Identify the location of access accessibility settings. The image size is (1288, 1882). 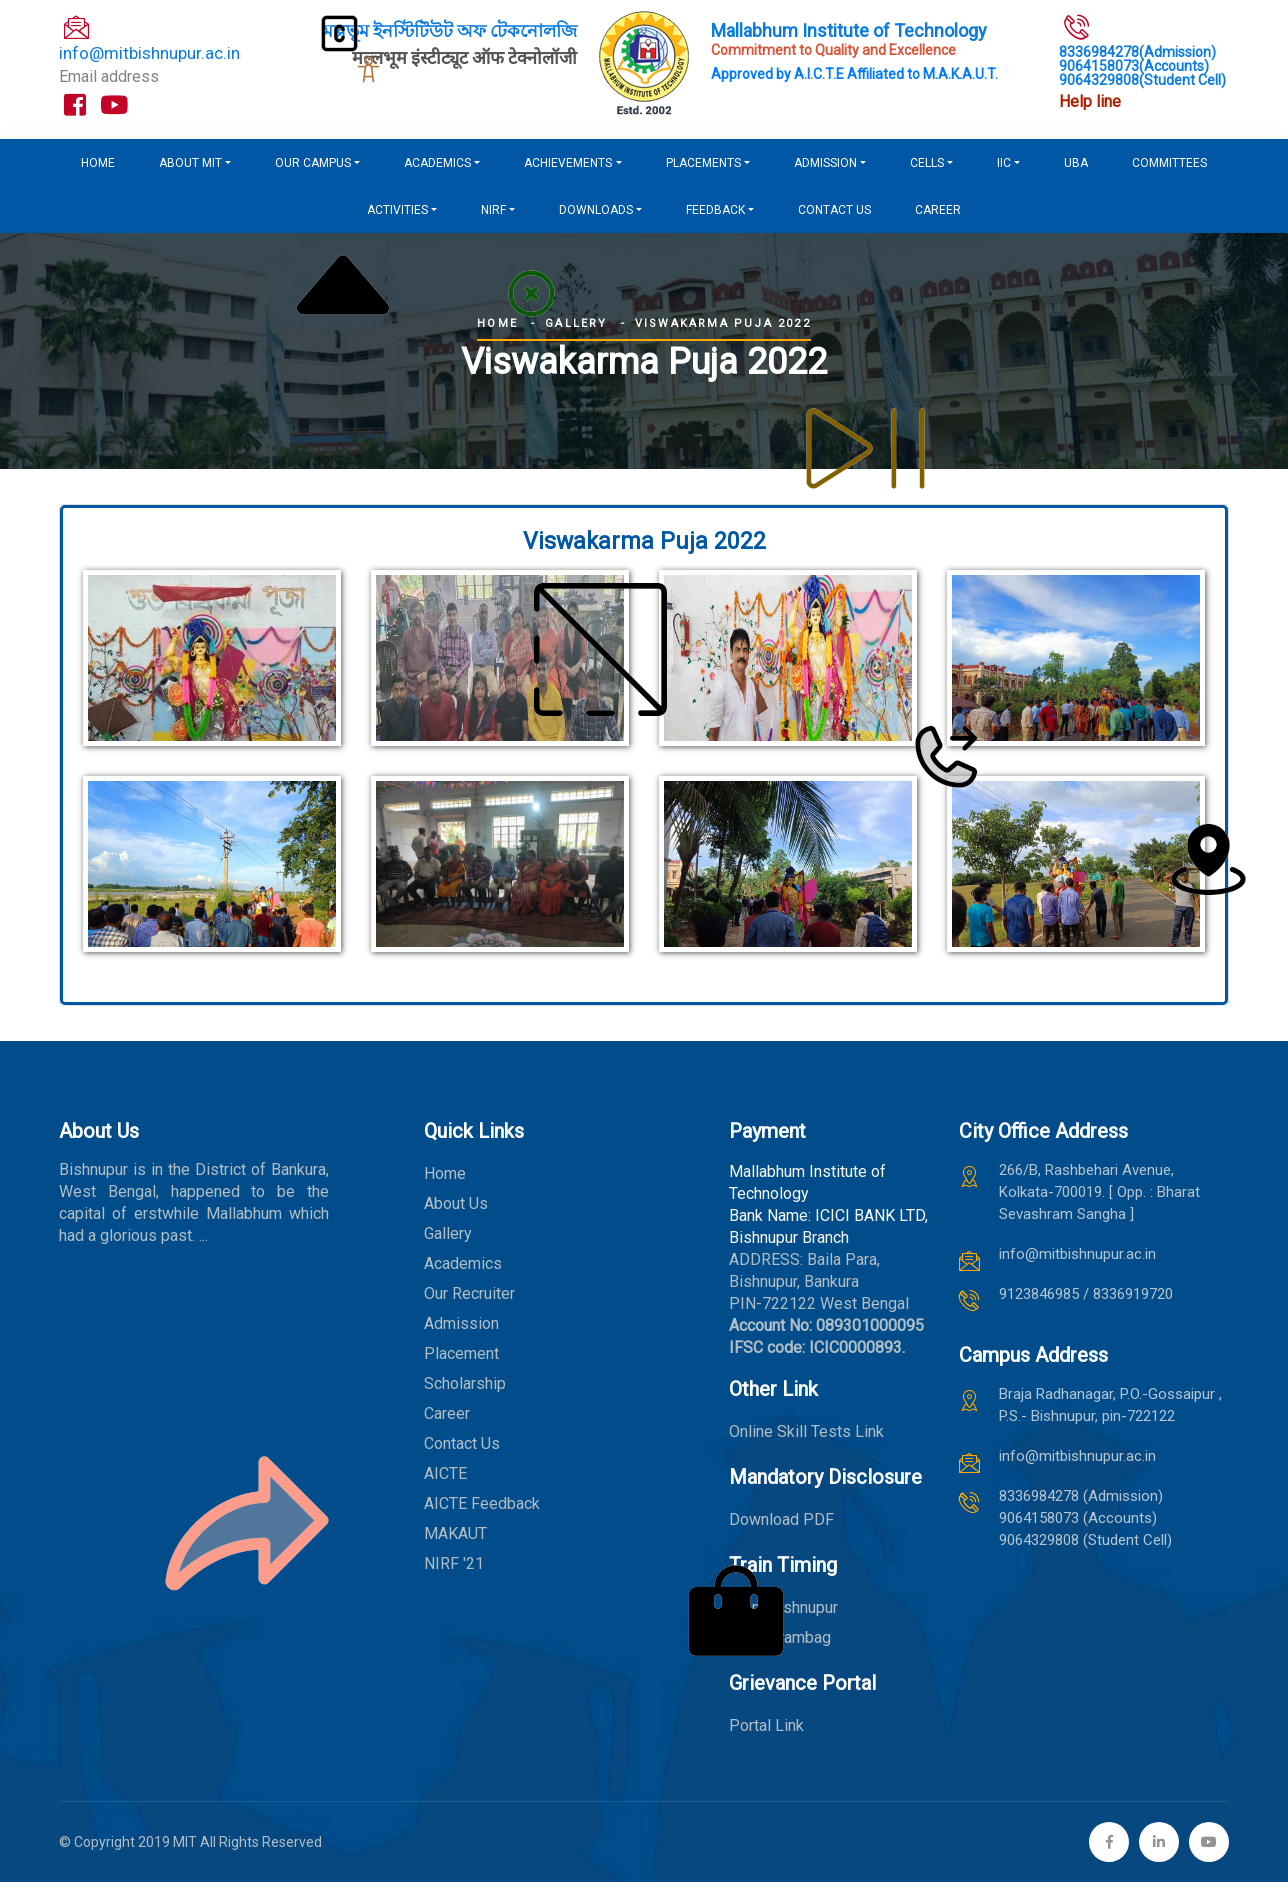
(368, 69).